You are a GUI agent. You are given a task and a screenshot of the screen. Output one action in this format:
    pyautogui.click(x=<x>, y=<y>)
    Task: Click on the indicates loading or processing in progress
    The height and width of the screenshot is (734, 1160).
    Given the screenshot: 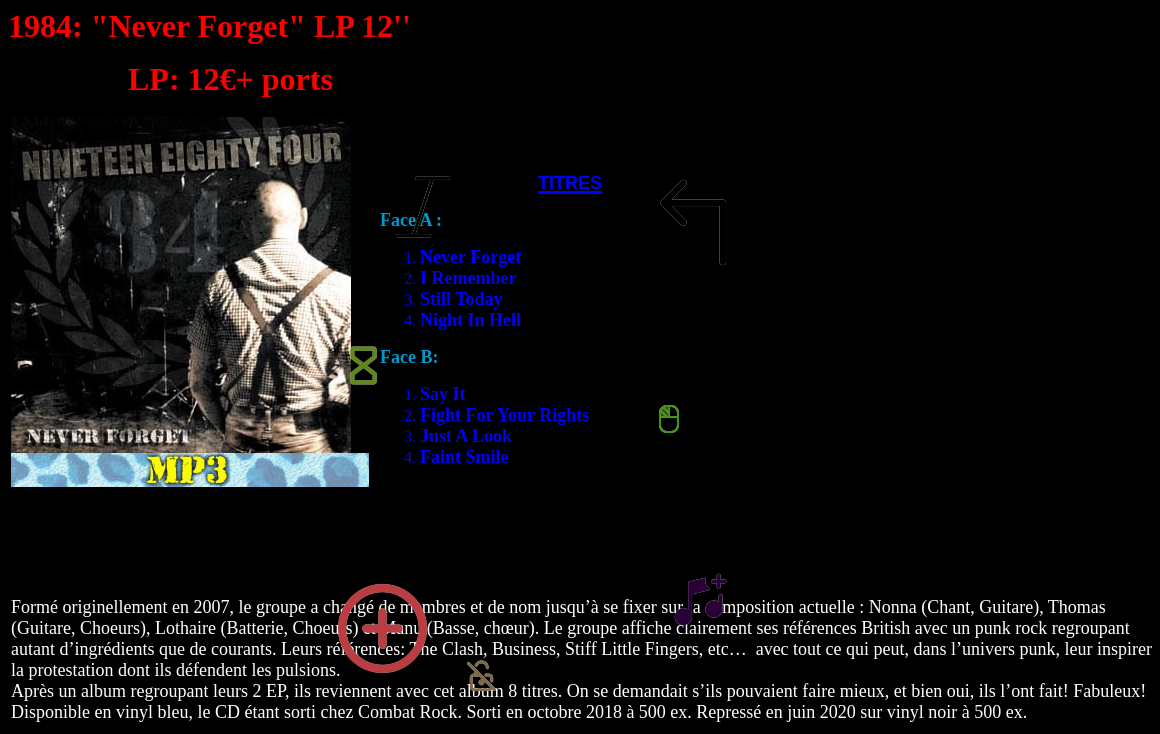 What is the action you would take?
    pyautogui.click(x=363, y=365)
    